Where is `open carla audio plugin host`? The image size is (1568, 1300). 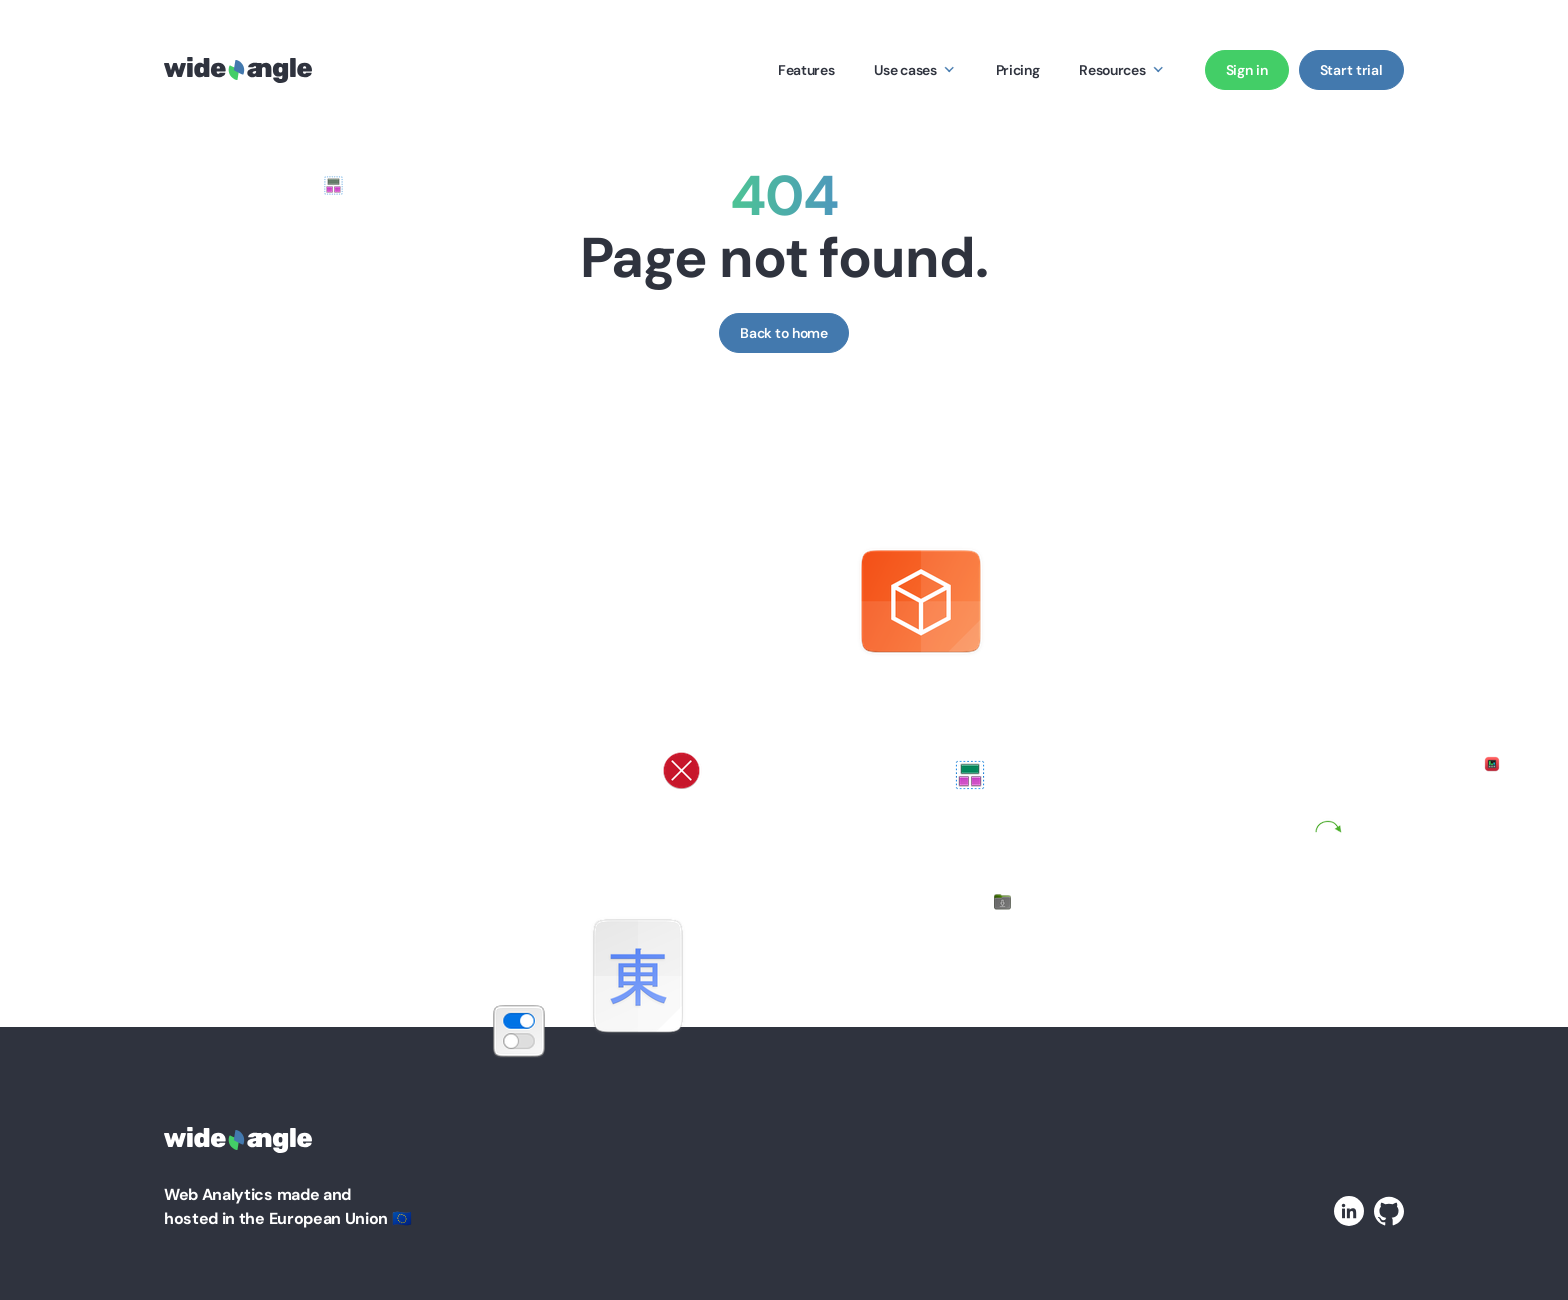
open carla audio plugin host is located at coordinates (1492, 764).